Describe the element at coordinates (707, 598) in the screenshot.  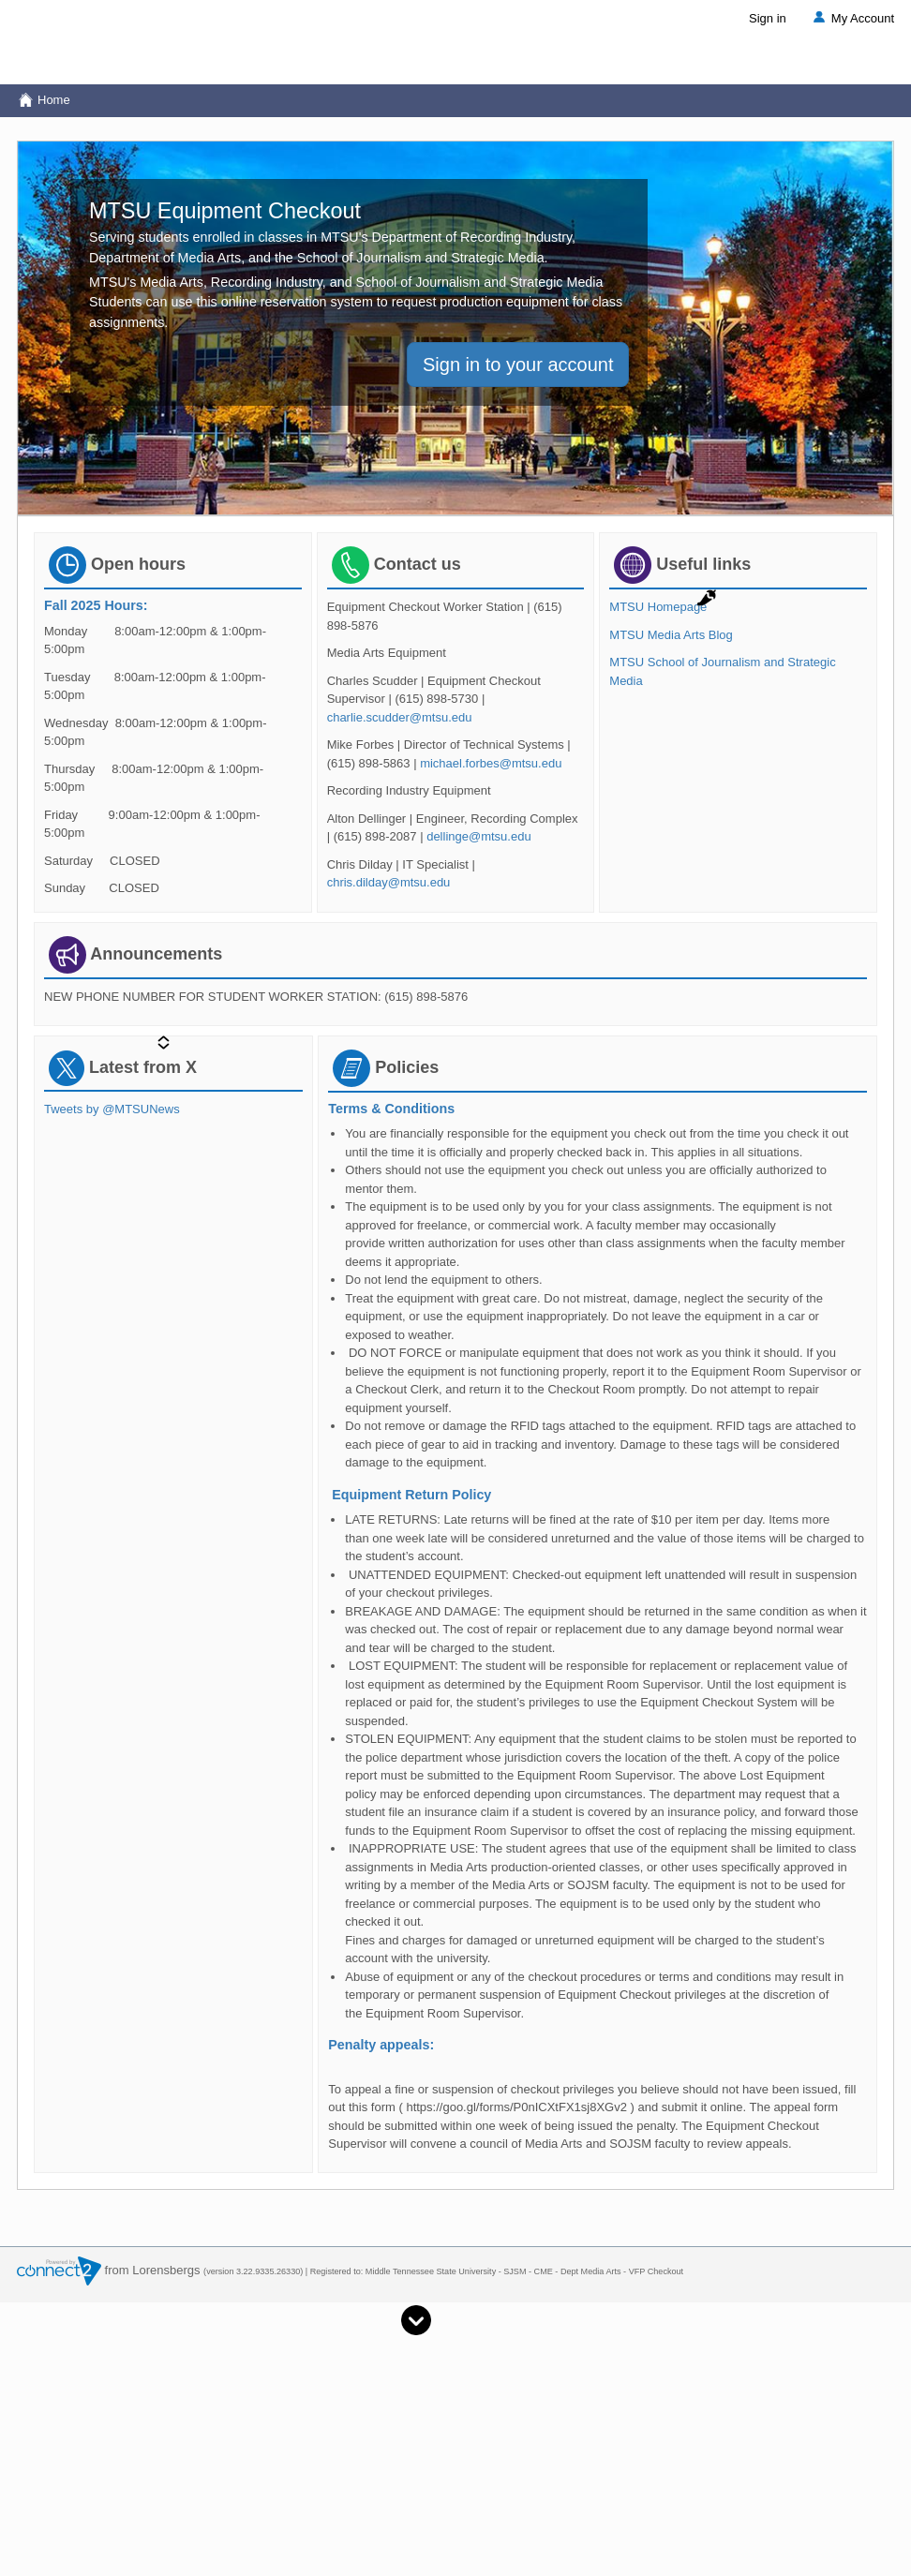
I see `indicates spicy or hot food items` at that location.